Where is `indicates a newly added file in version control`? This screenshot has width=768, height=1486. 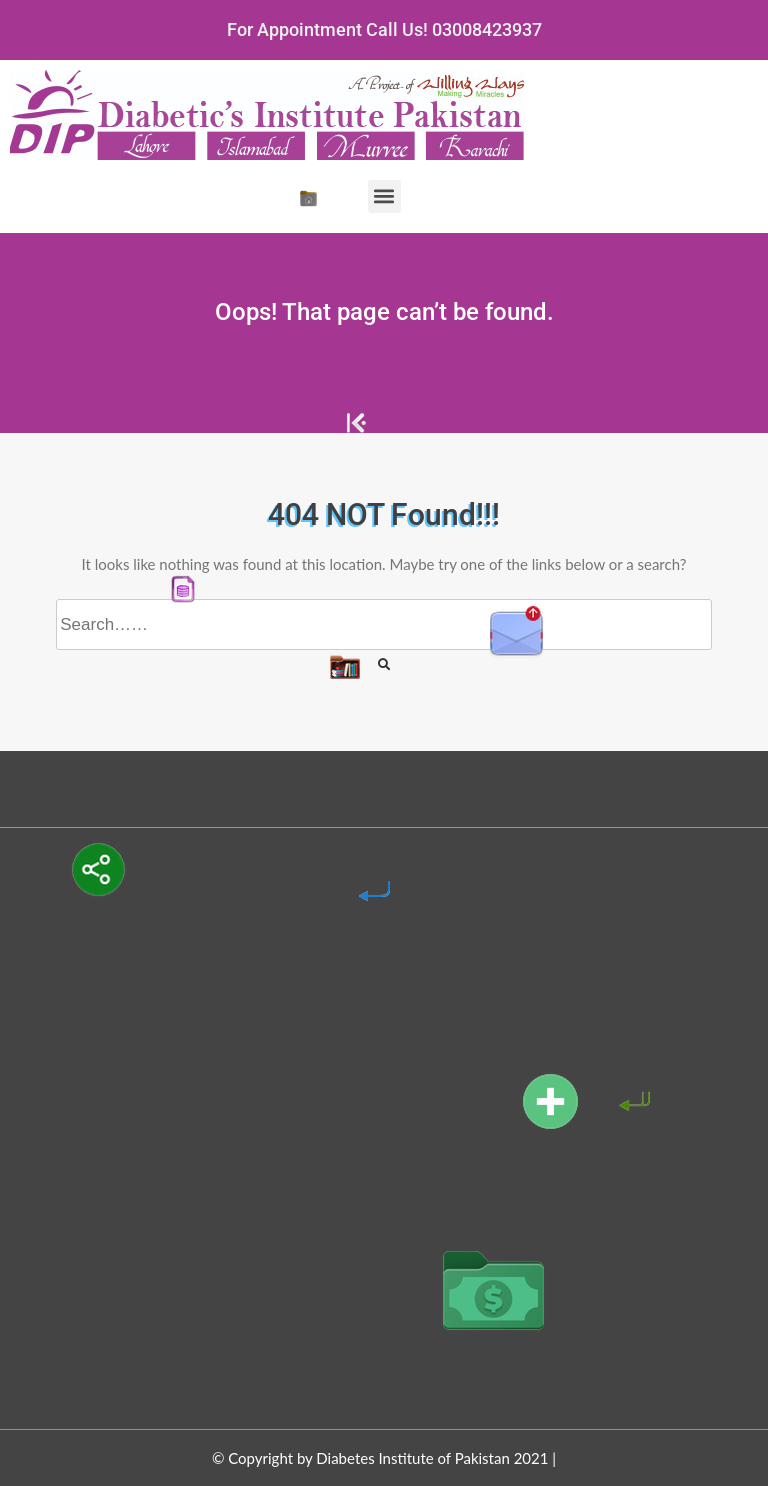 indicates a newly added file in version control is located at coordinates (550, 1101).